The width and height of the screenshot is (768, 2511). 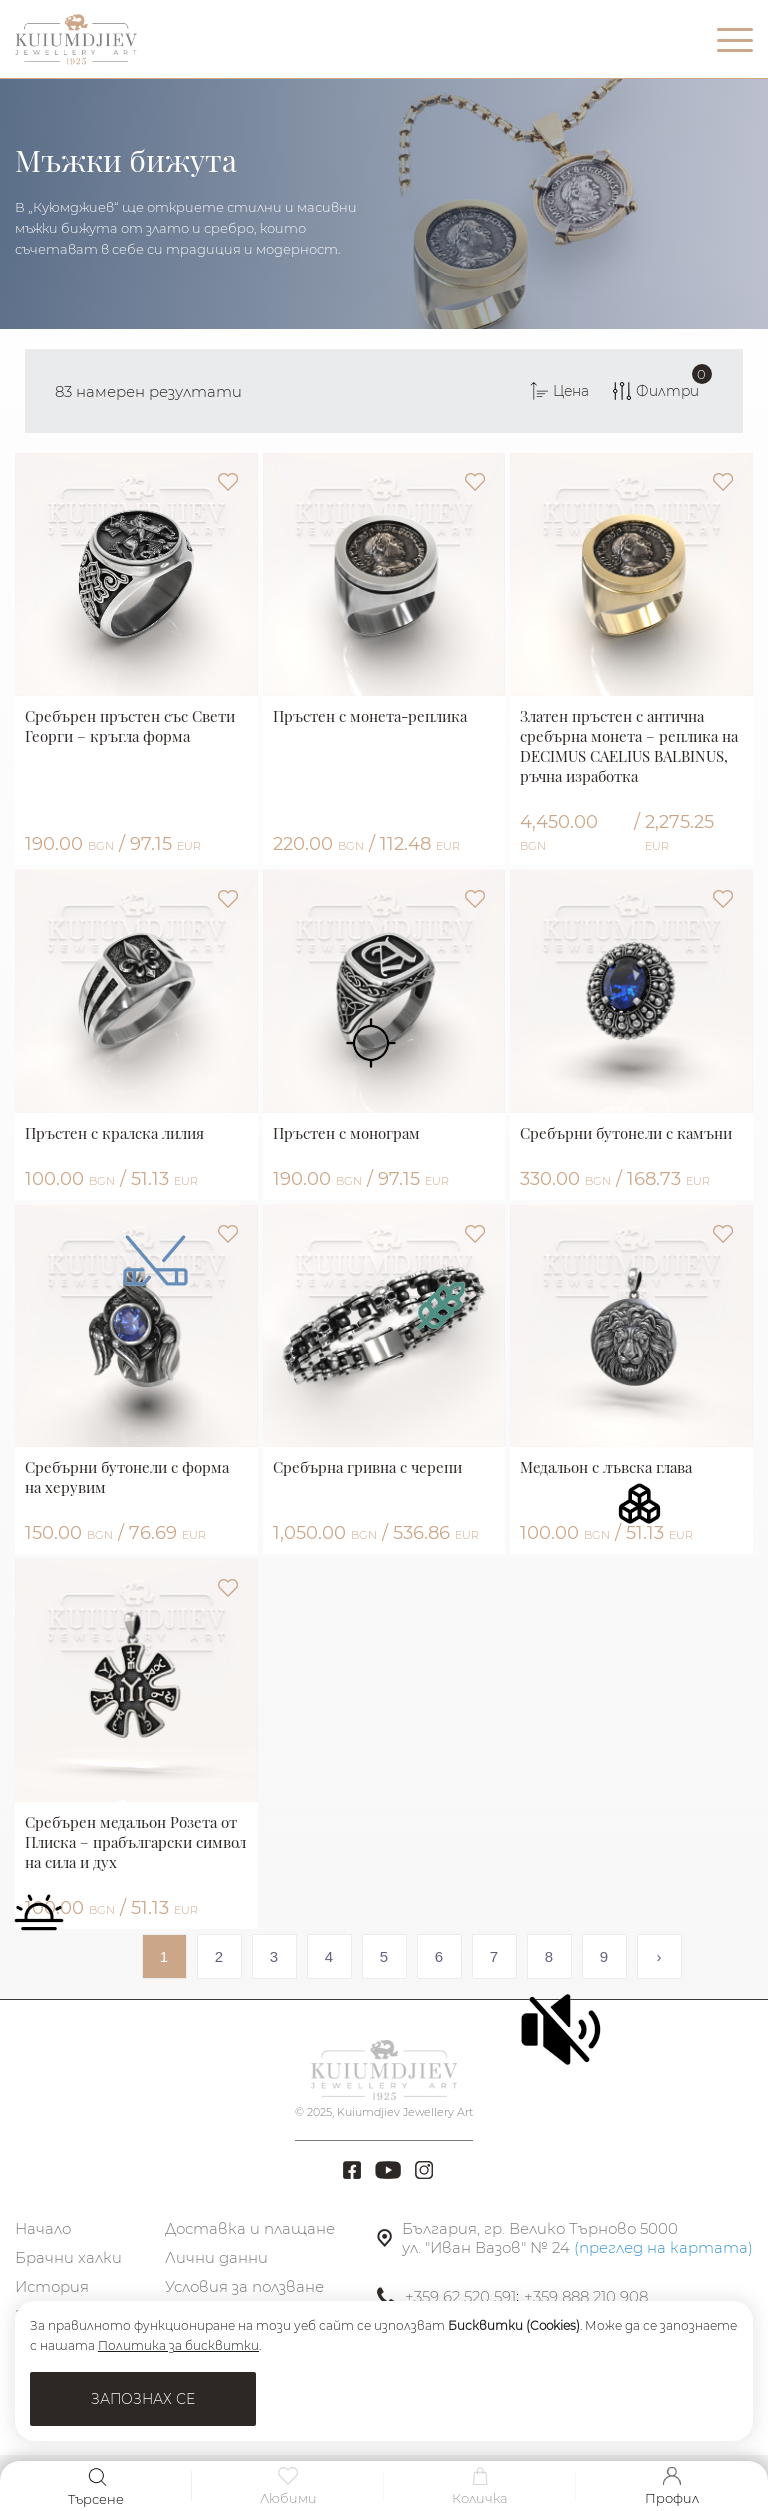 What do you see at coordinates (155, 1260) in the screenshot?
I see `view hockey scores or sports updates` at bounding box center [155, 1260].